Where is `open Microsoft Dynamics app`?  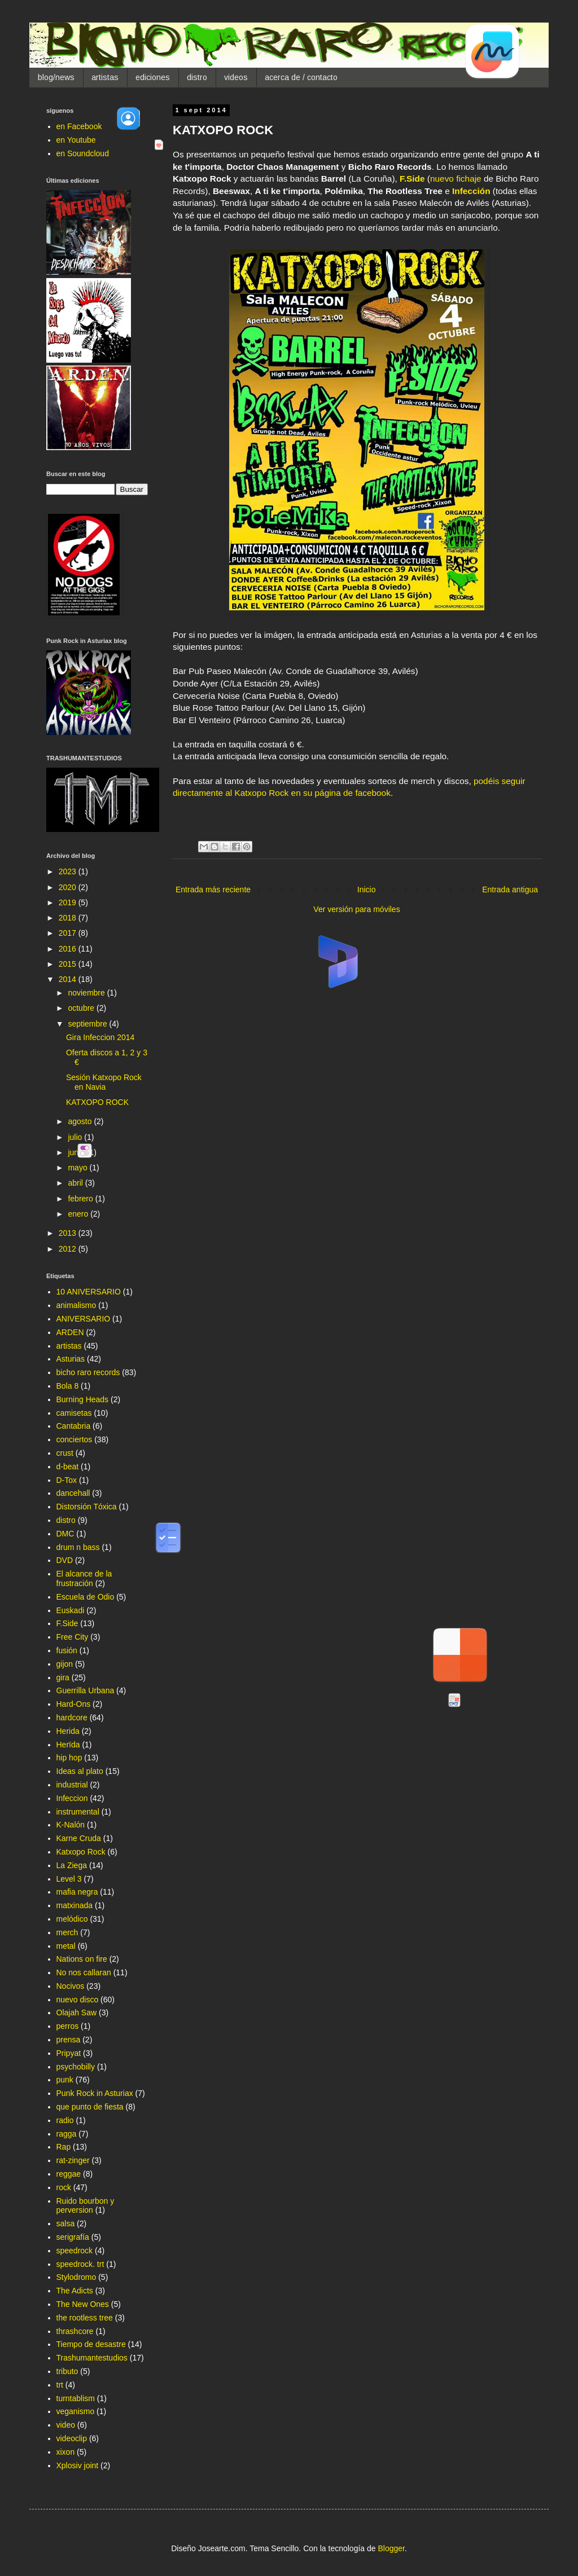 open Microsoft Dynamics app is located at coordinates (339, 962).